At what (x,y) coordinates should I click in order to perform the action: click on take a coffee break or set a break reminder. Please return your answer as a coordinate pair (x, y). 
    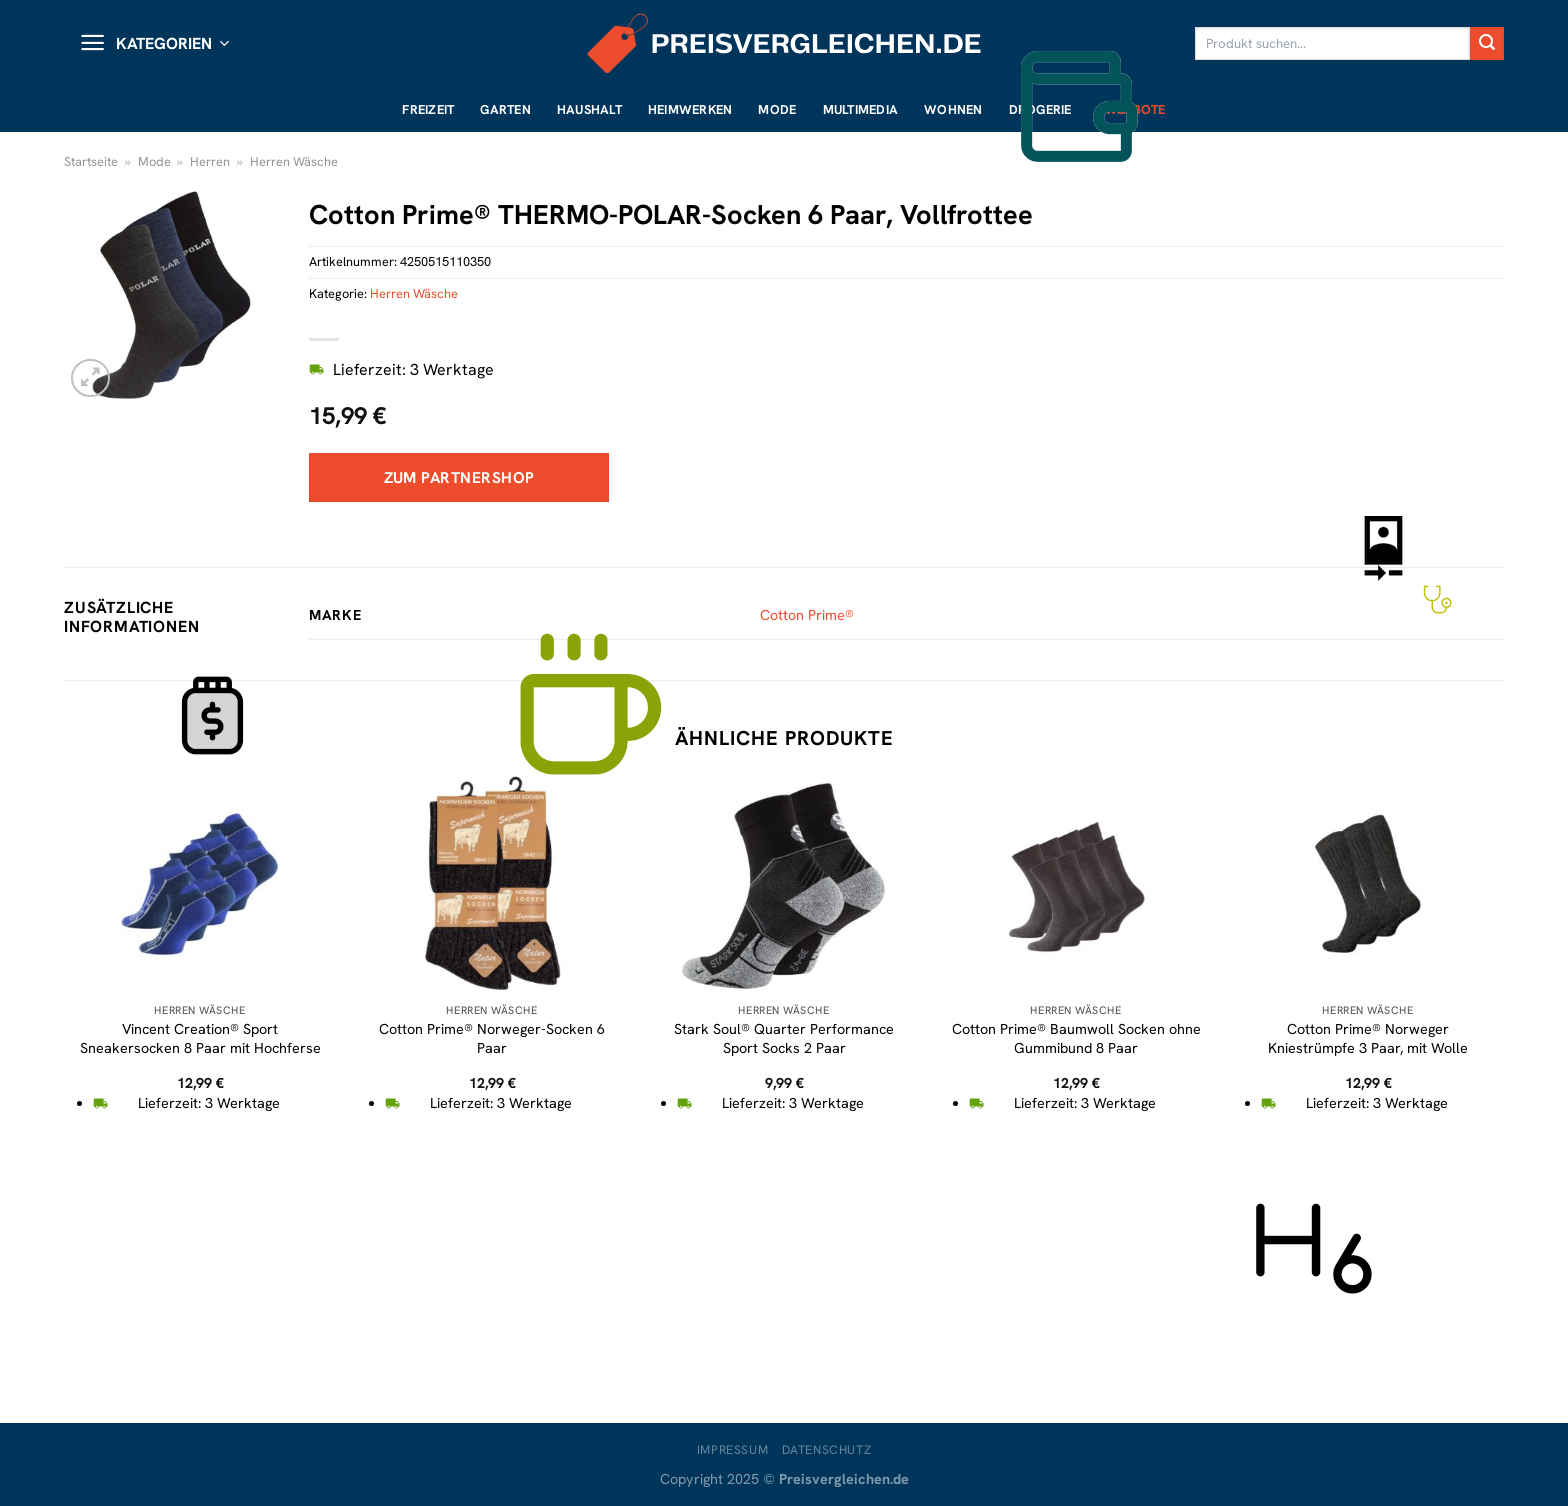
    Looking at the image, I should click on (587, 707).